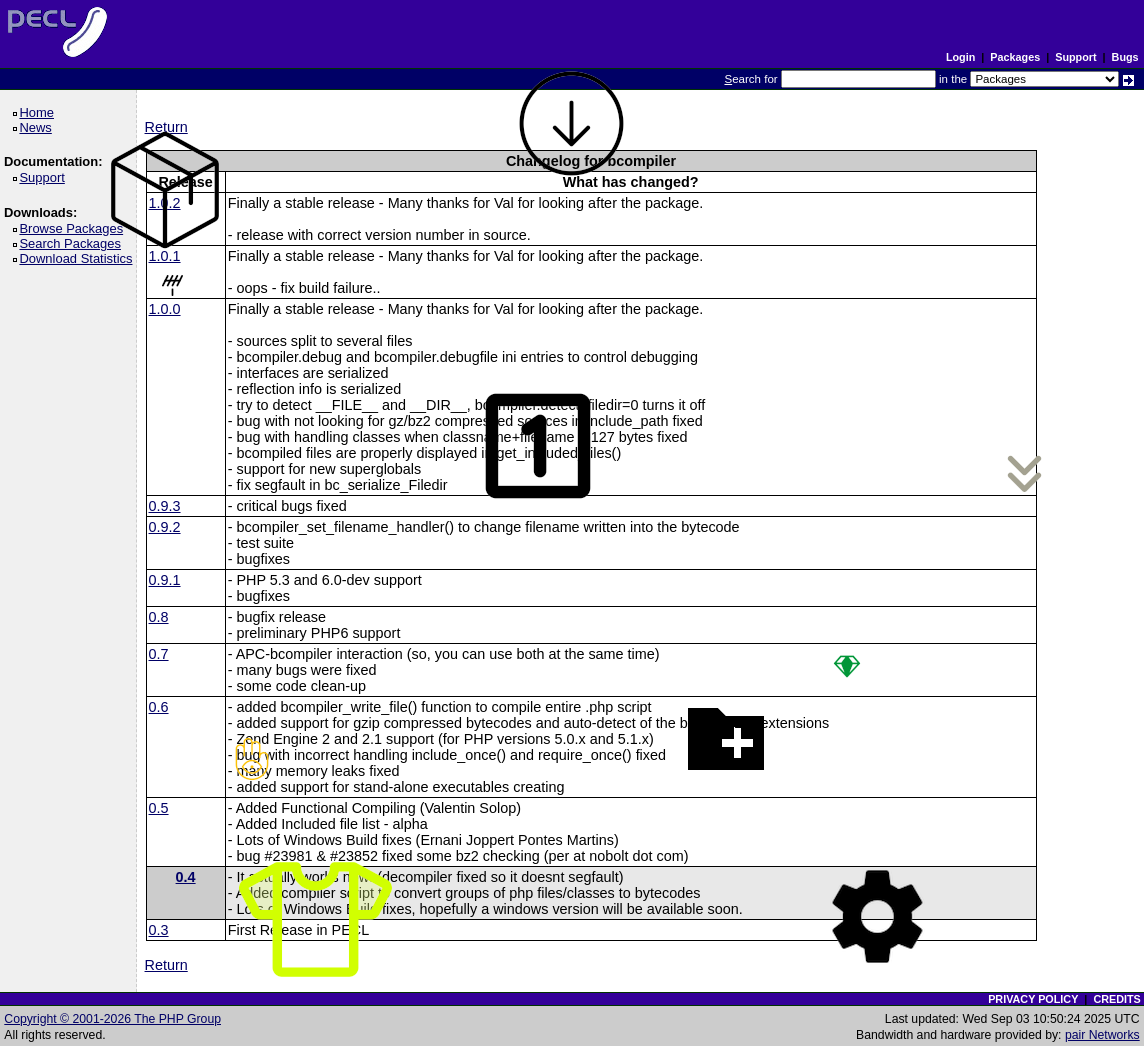 Image resolution: width=1144 pixels, height=1046 pixels. Describe the element at coordinates (172, 285) in the screenshot. I see `indicates wireless signal or broadcast status` at that location.